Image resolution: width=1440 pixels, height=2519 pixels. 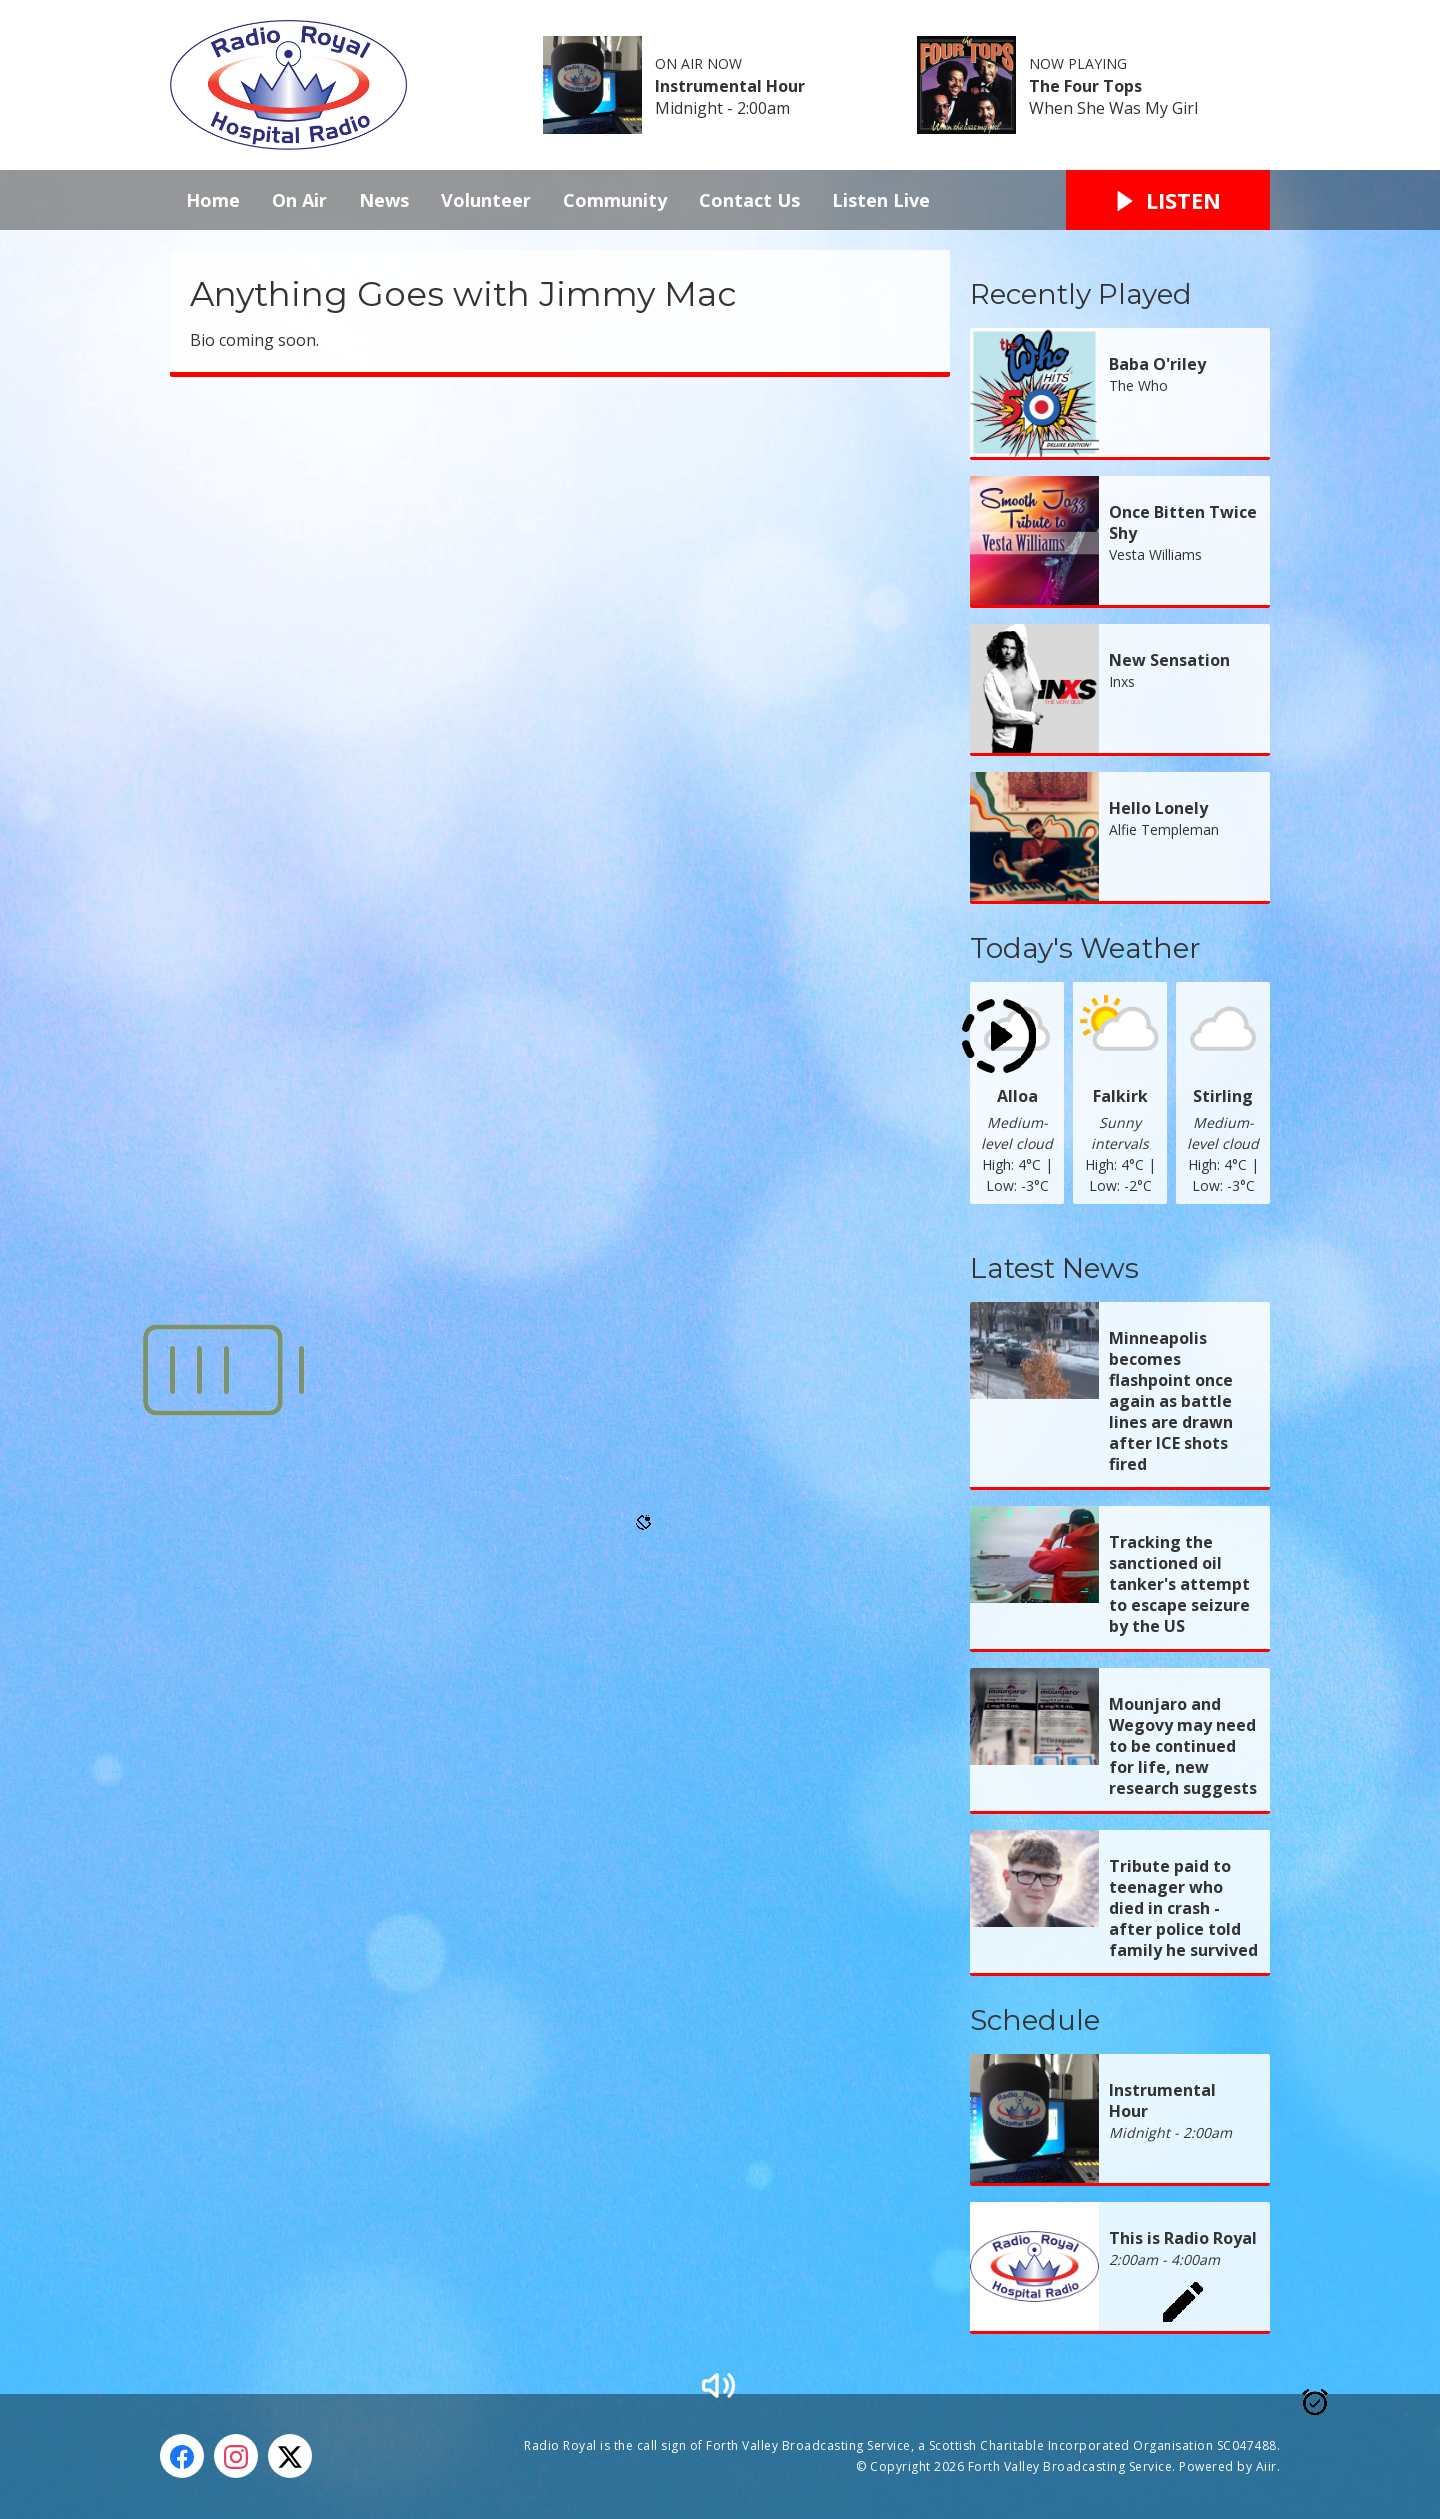 What do you see at coordinates (221, 1370) in the screenshot?
I see `indicates battery is well charged` at bounding box center [221, 1370].